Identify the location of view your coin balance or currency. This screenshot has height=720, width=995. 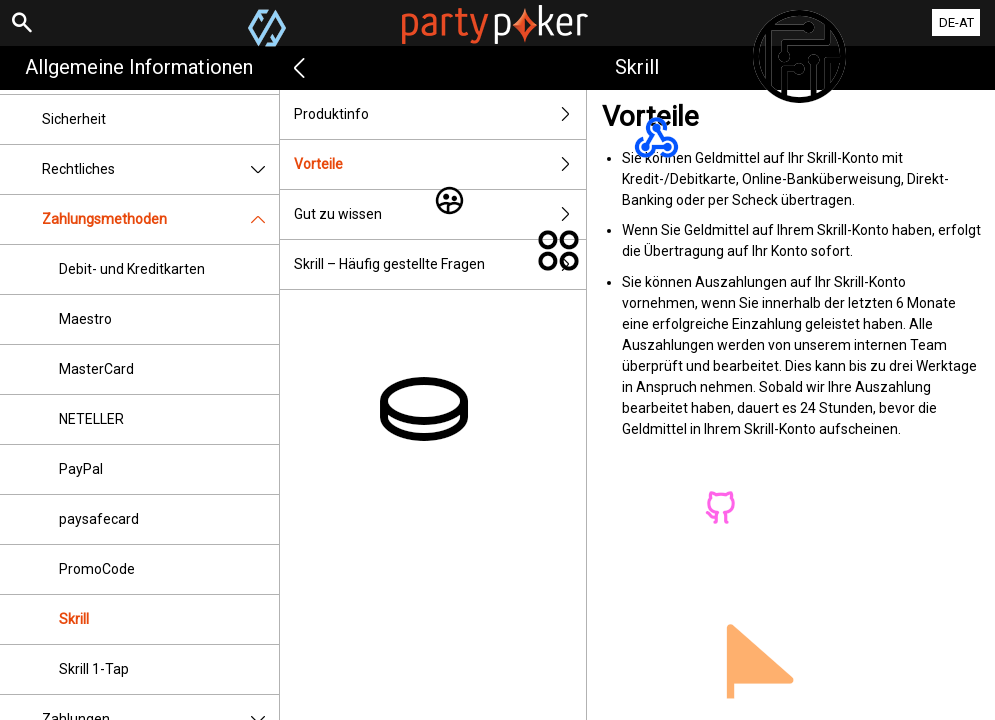
(424, 409).